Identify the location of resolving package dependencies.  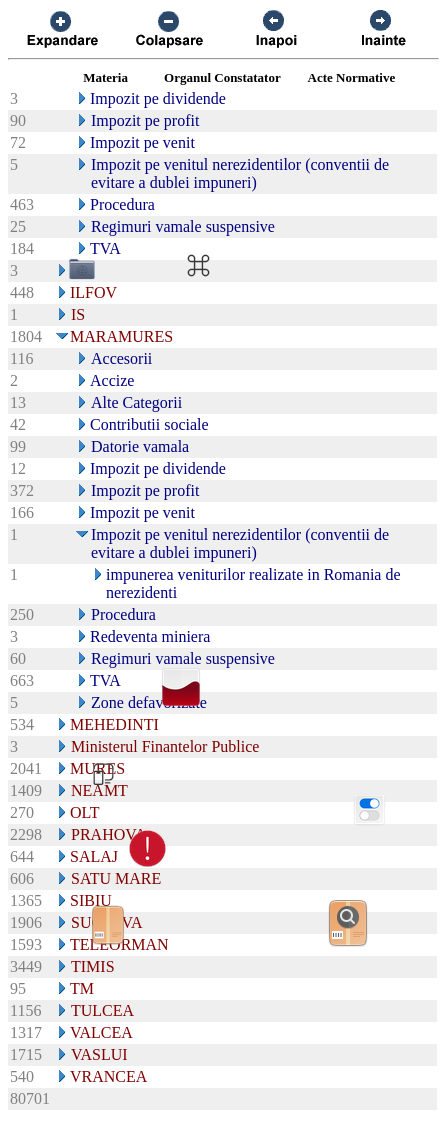
(348, 923).